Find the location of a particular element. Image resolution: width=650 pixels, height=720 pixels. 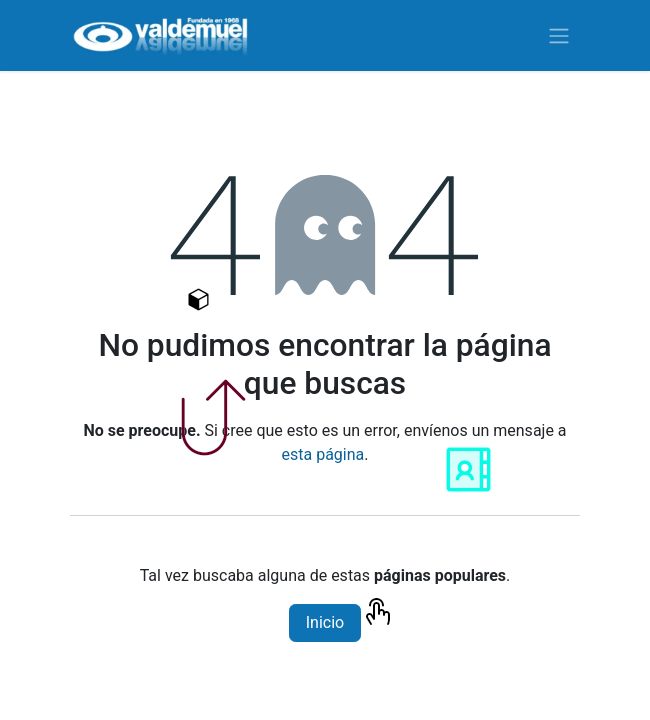

open your contacts or address book is located at coordinates (468, 469).